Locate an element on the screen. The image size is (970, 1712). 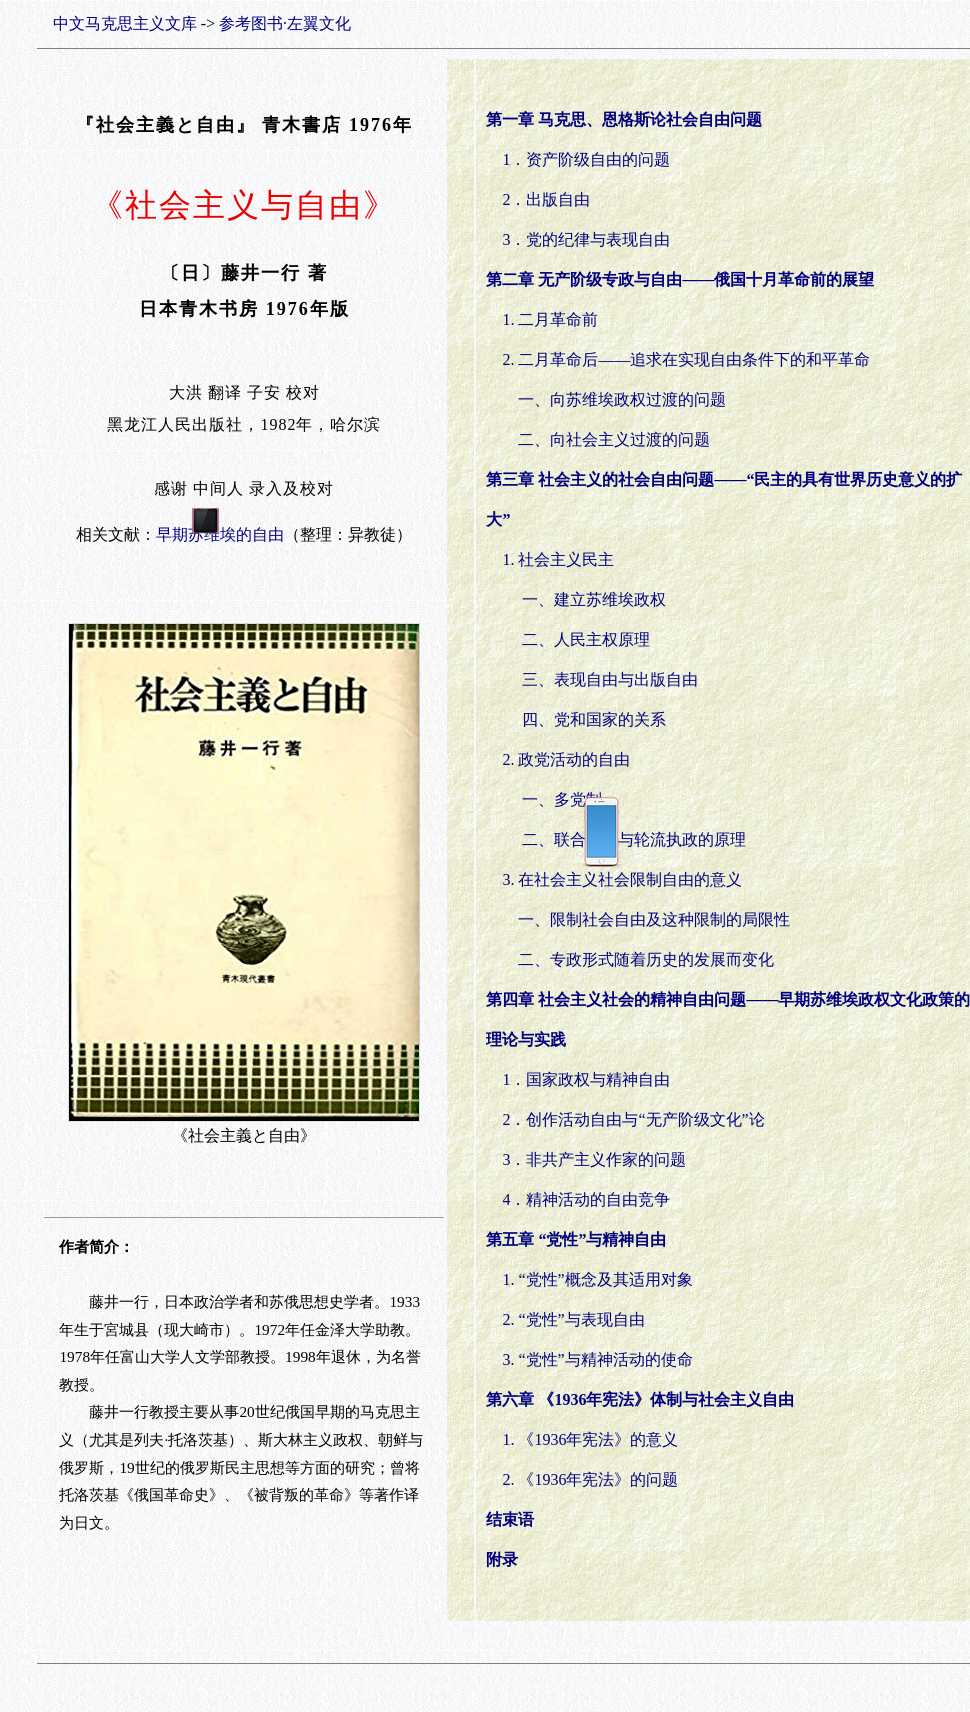
iPhone 7 device icon for system identification is located at coordinates (601, 832).